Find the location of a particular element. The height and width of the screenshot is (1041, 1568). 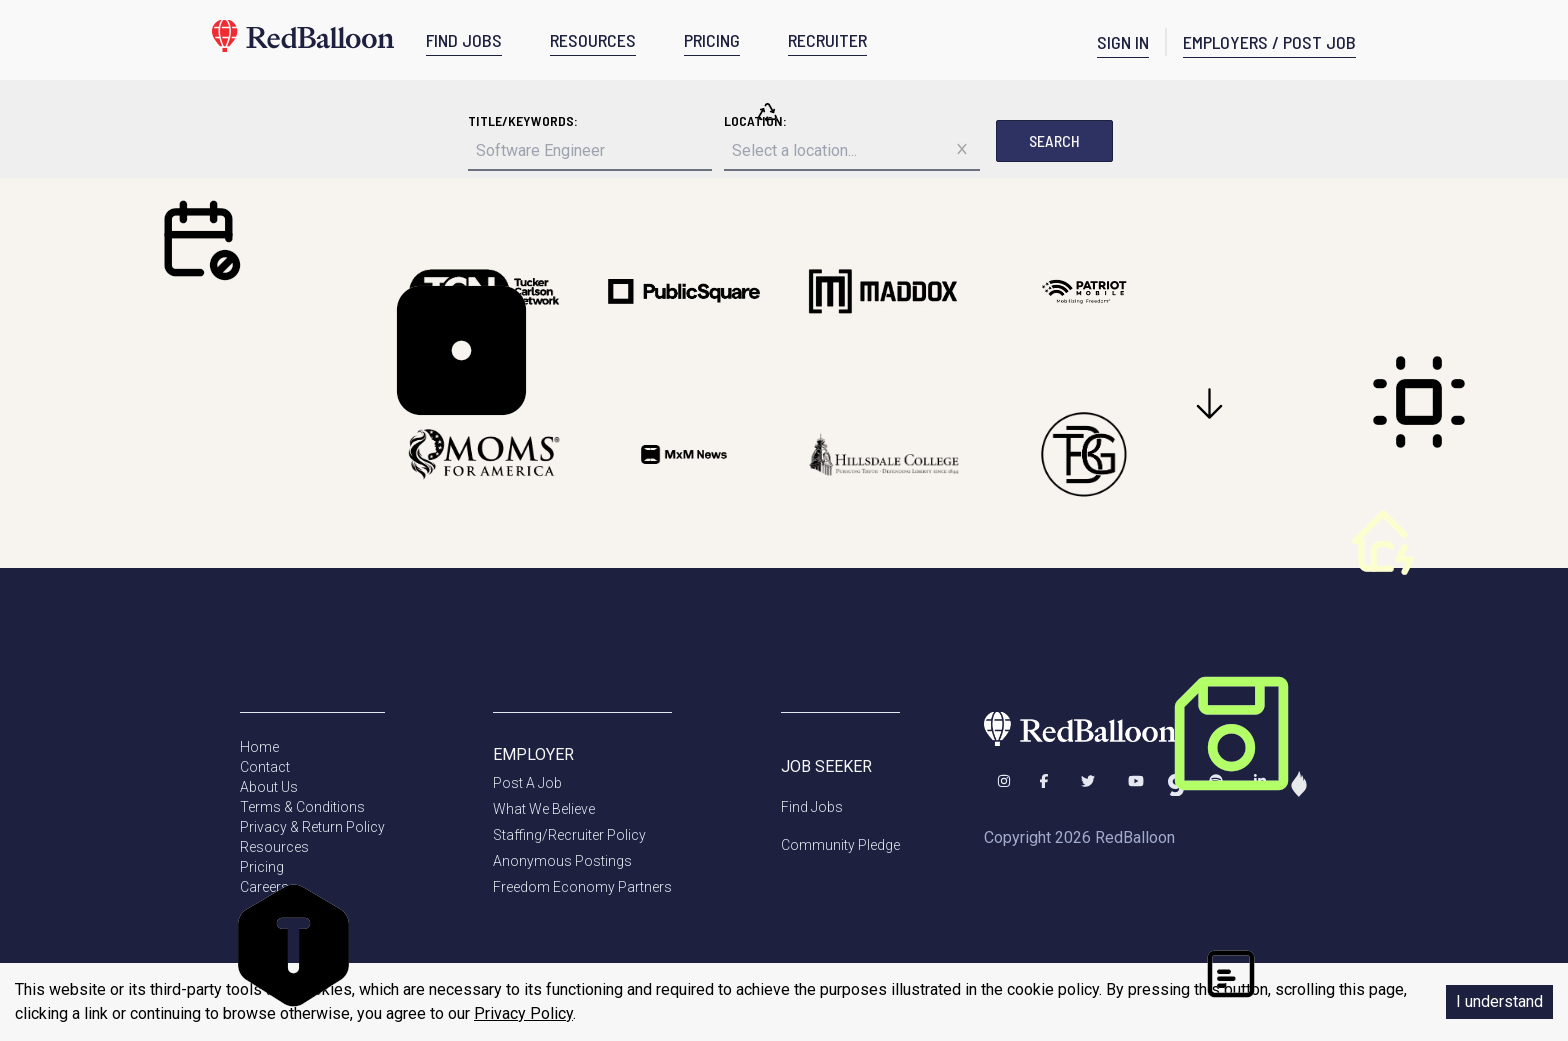

recycle or move item to recycling bin is located at coordinates (767, 112).